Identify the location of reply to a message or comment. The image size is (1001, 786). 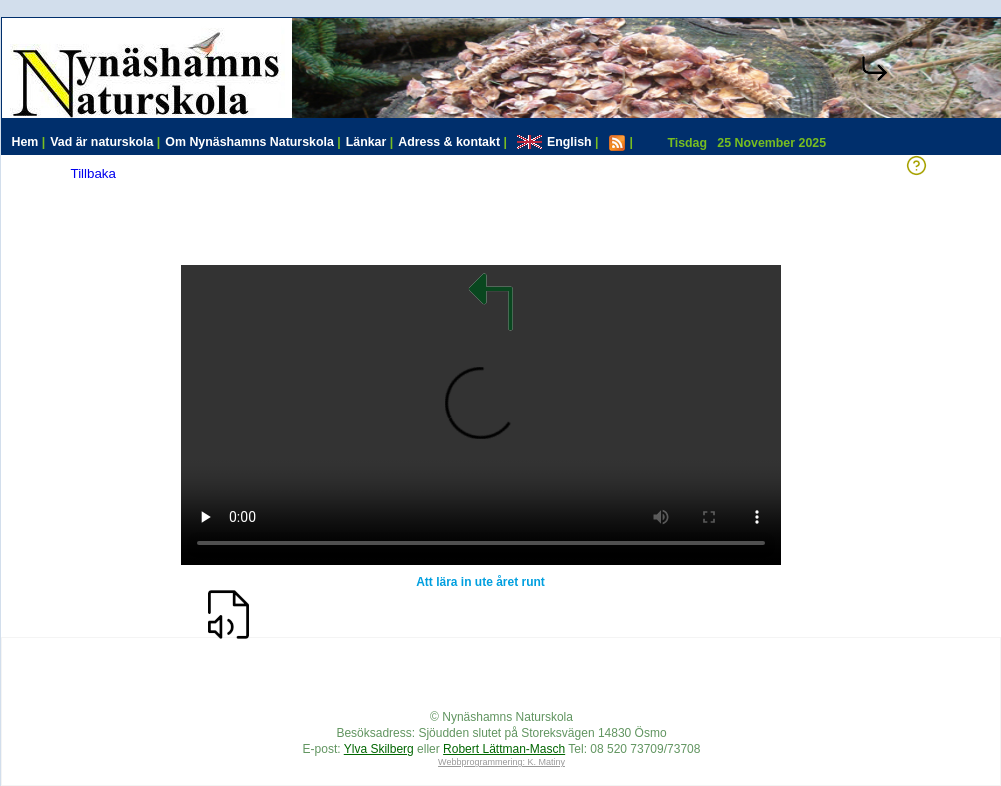
(874, 68).